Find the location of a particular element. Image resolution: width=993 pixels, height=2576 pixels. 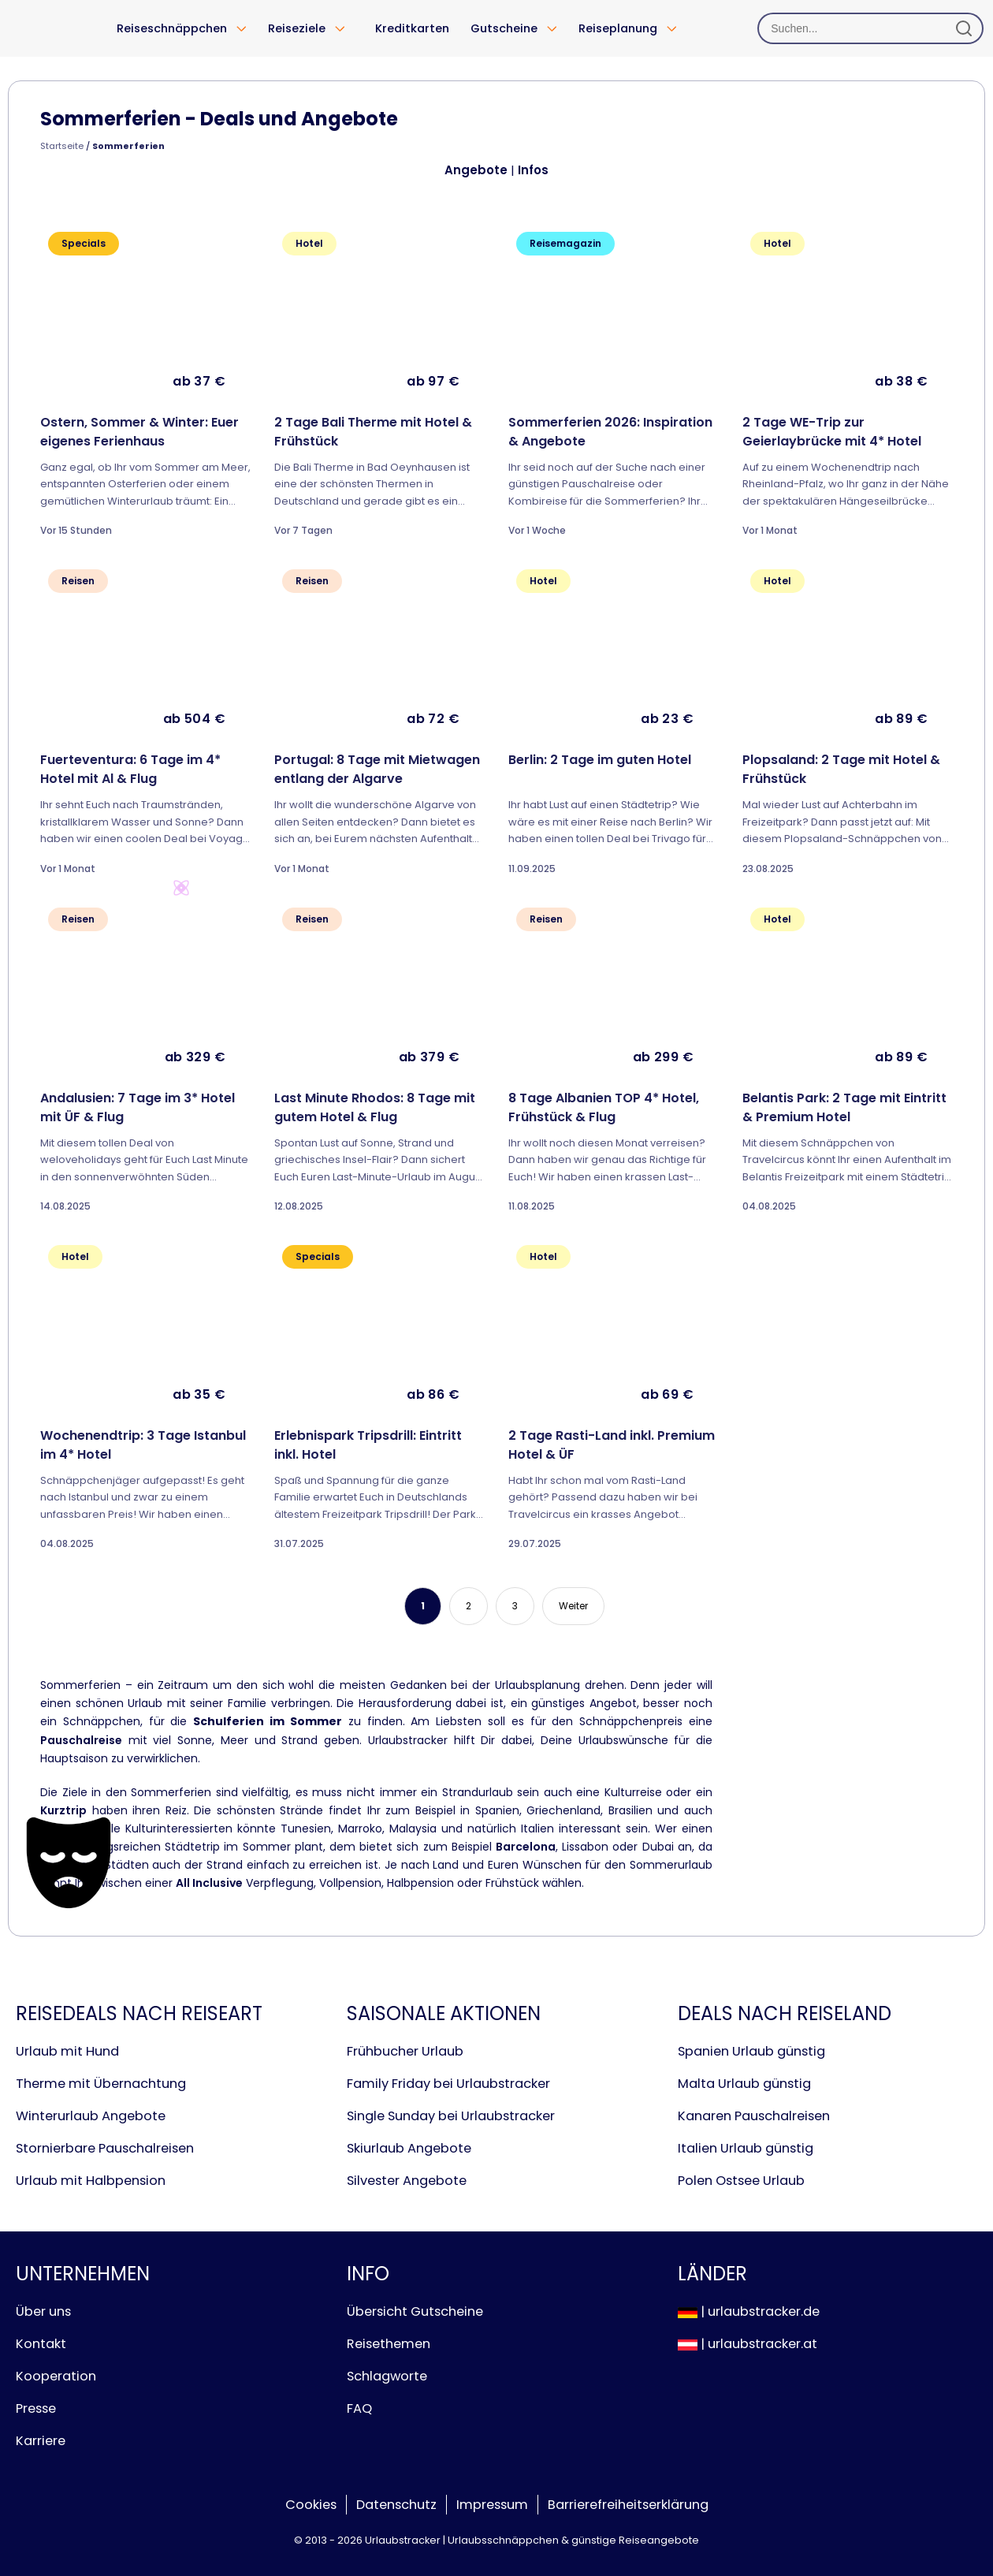

indicates sad or negative mood/emotion is located at coordinates (69, 1859).